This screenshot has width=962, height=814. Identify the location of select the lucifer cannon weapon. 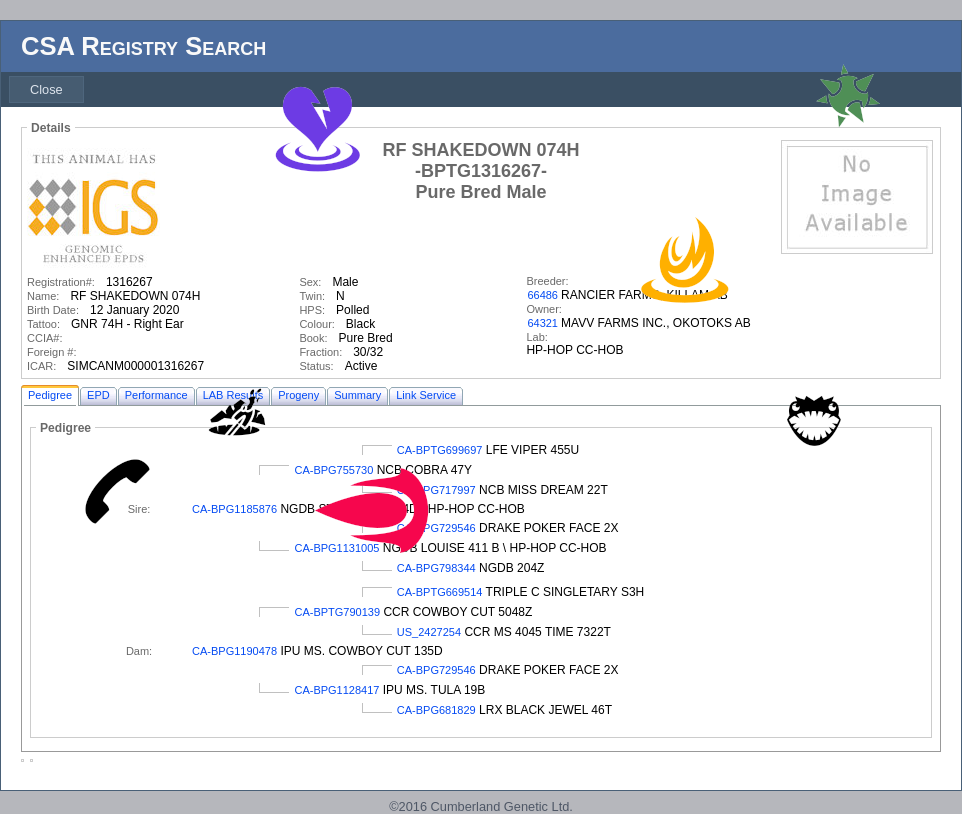
(371, 510).